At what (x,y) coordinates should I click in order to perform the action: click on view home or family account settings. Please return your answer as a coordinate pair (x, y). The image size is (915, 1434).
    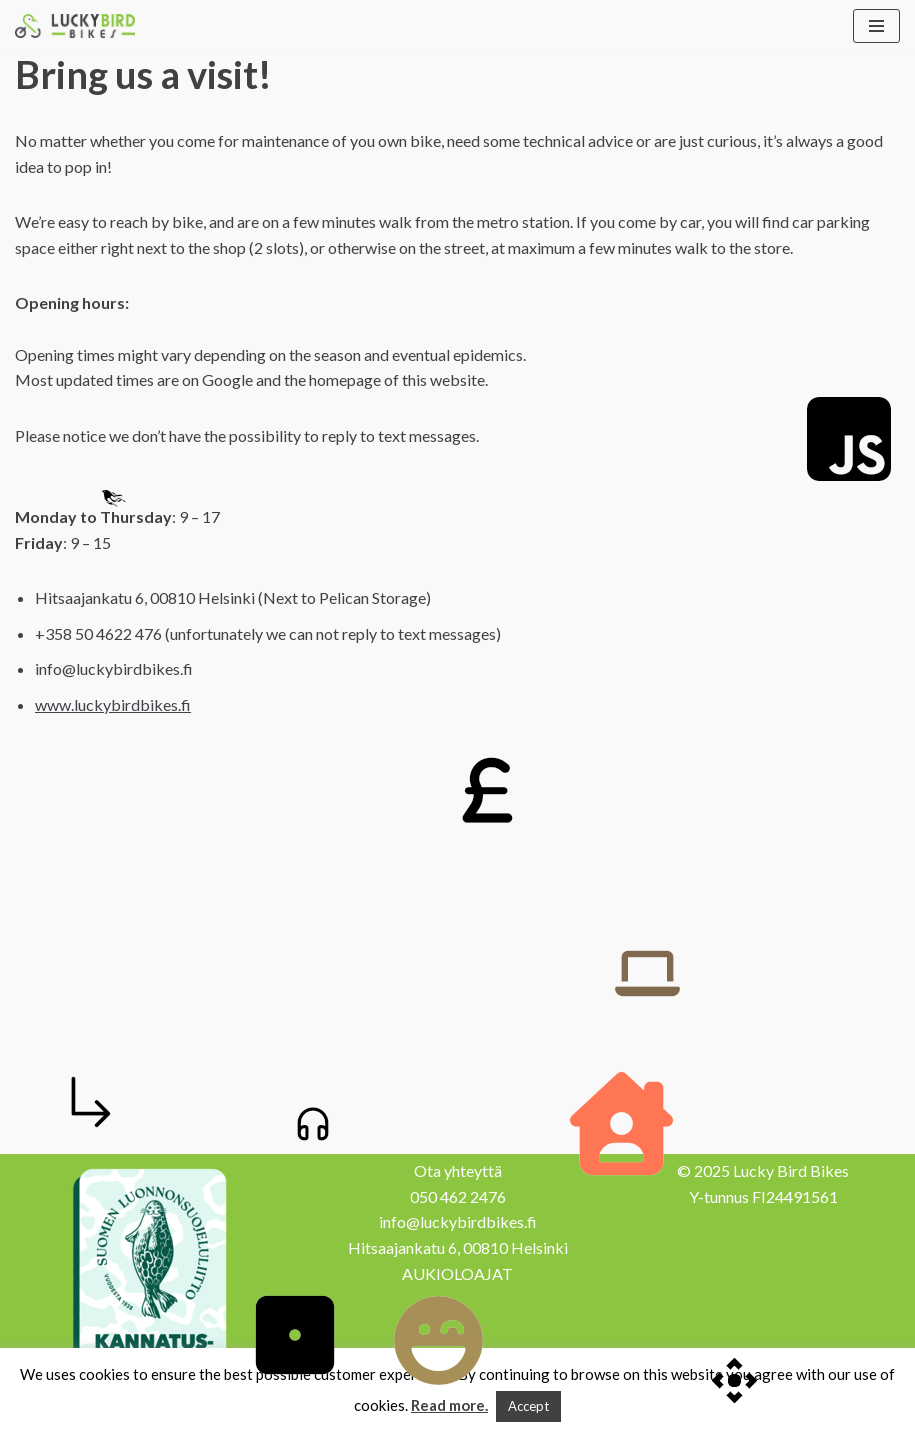
    Looking at the image, I should click on (621, 1123).